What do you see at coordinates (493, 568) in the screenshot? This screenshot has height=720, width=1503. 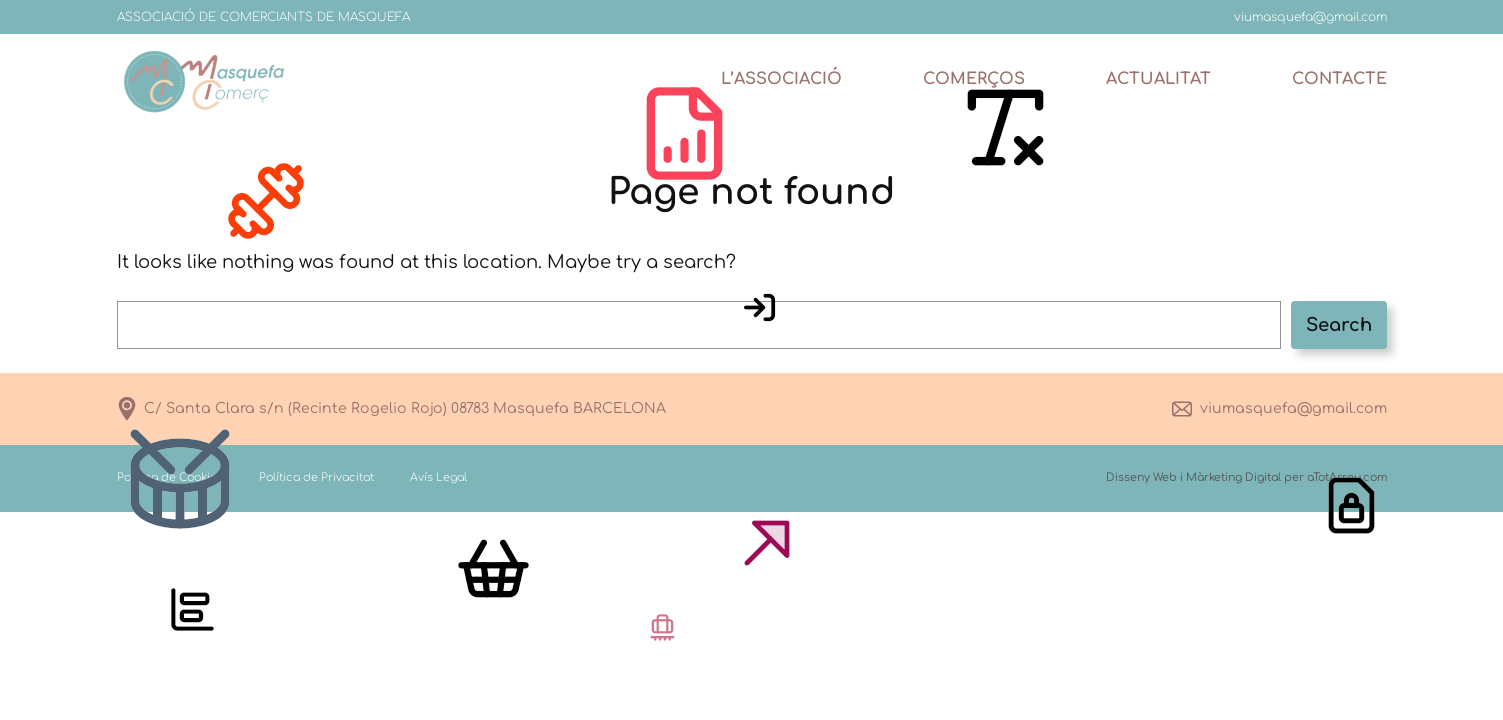 I see `view your shopping basket` at bounding box center [493, 568].